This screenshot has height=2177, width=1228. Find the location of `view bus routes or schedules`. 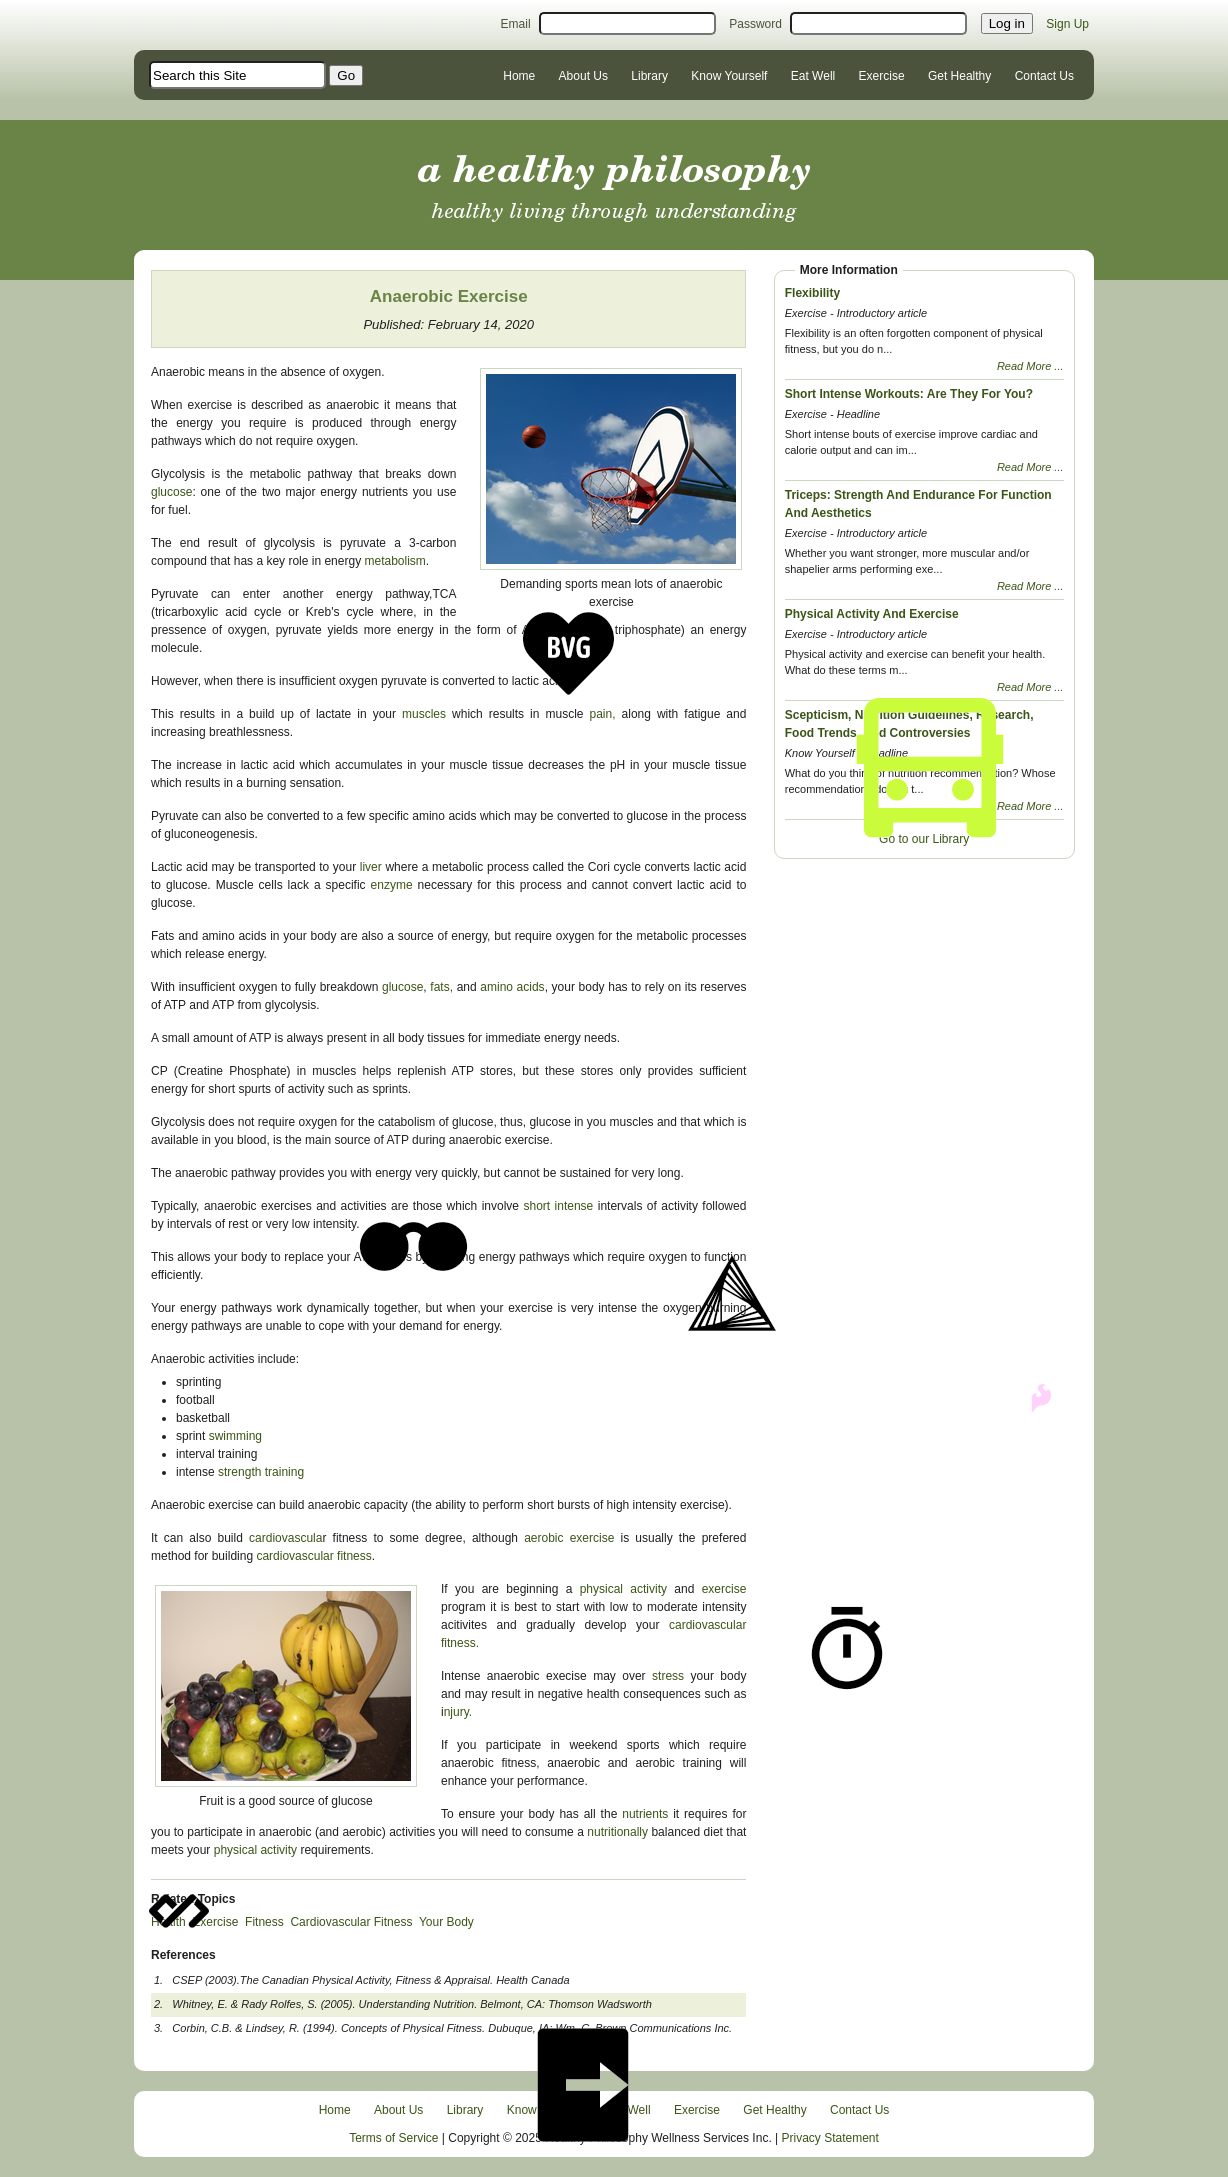

view bus routes or schedules is located at coordinates (930, 764).